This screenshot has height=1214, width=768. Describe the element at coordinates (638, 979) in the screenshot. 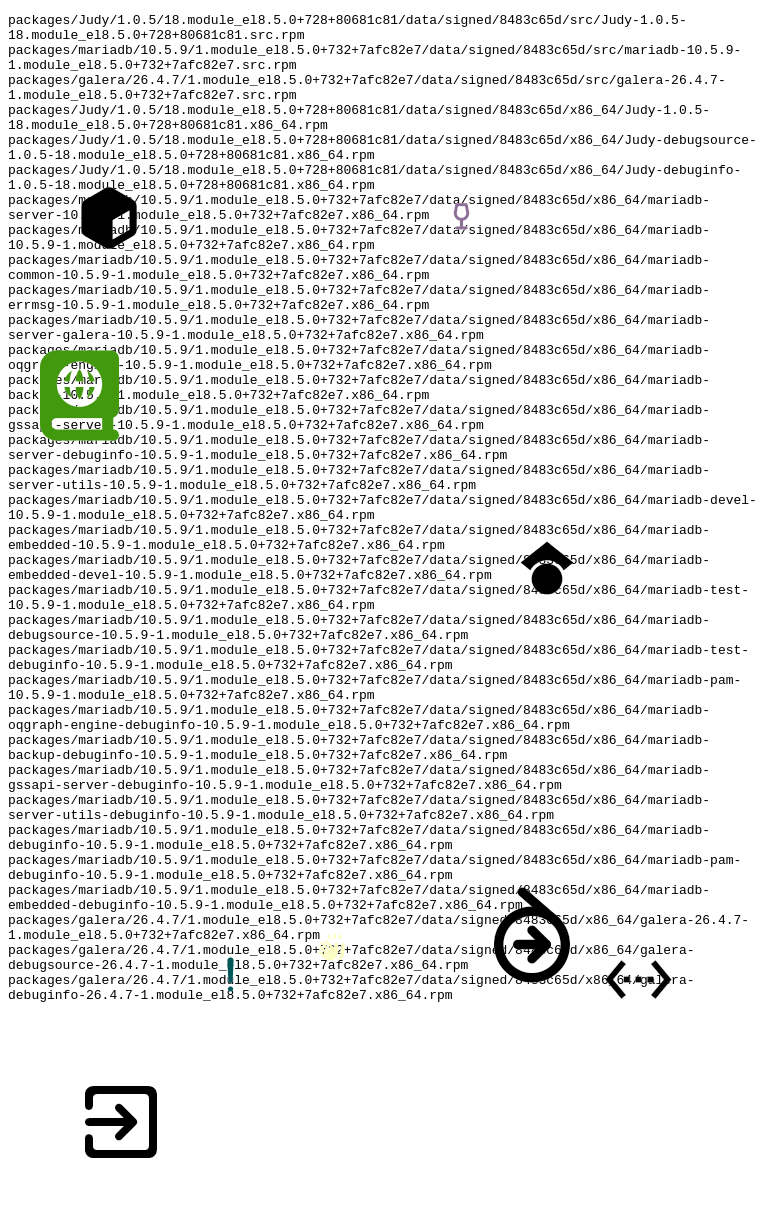

I see `access ethernet or wired network settings` at that location.